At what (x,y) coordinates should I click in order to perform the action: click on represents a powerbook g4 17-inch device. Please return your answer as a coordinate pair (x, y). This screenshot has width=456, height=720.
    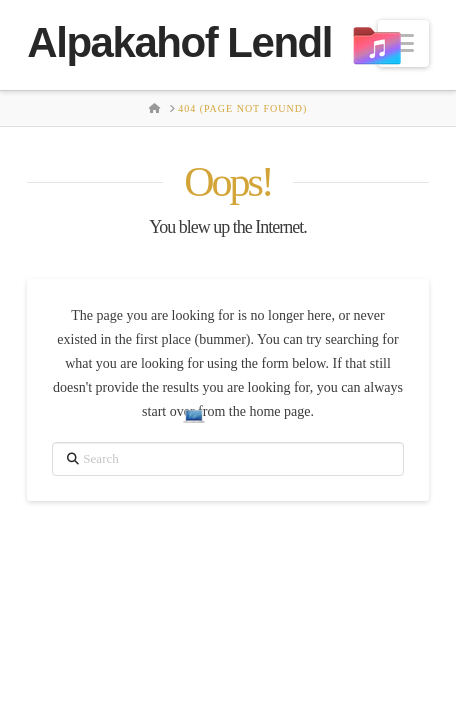
    Looking at the image, I should click on (194, 416).